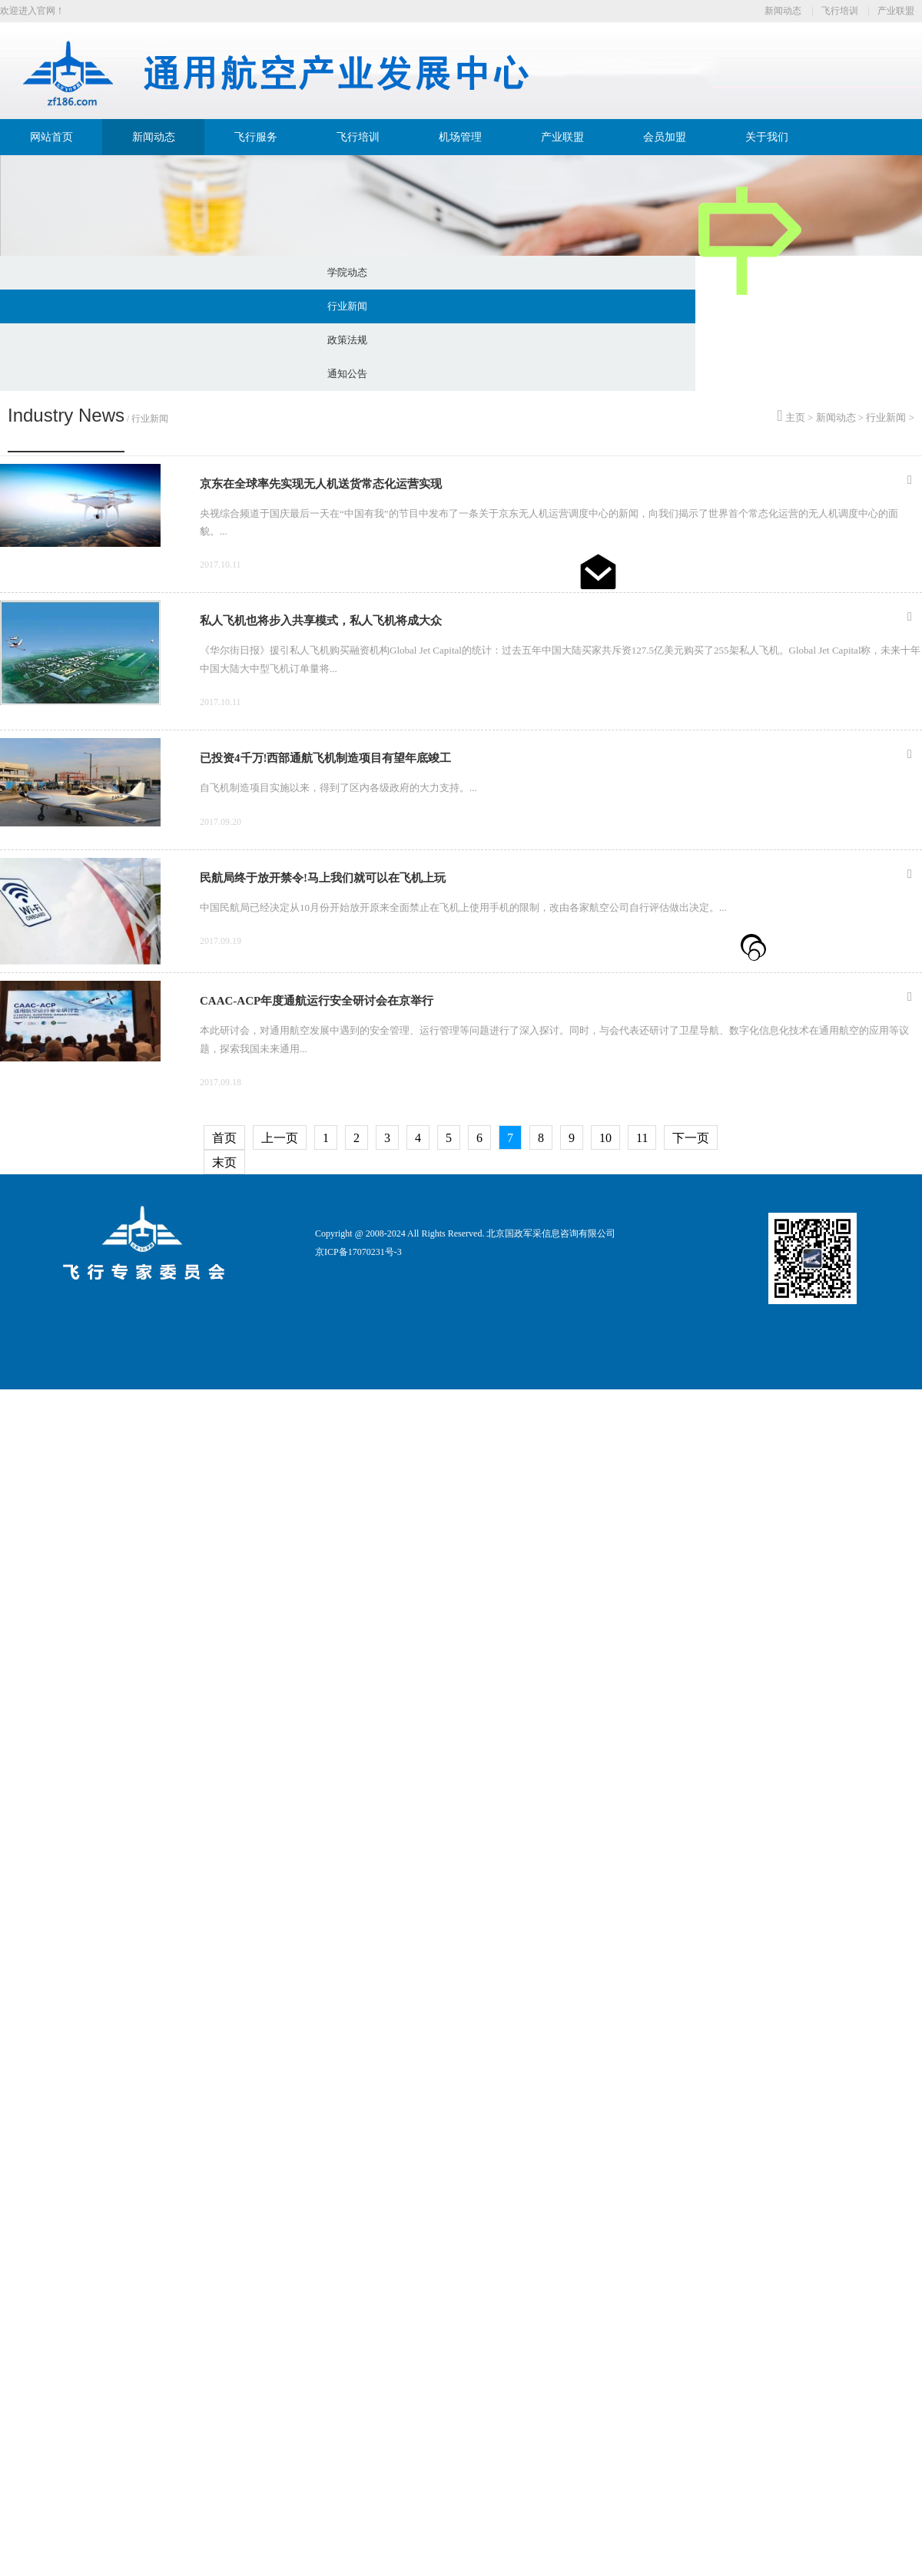  I want to click on get directions or navigate to a destination, so click(747, 240).